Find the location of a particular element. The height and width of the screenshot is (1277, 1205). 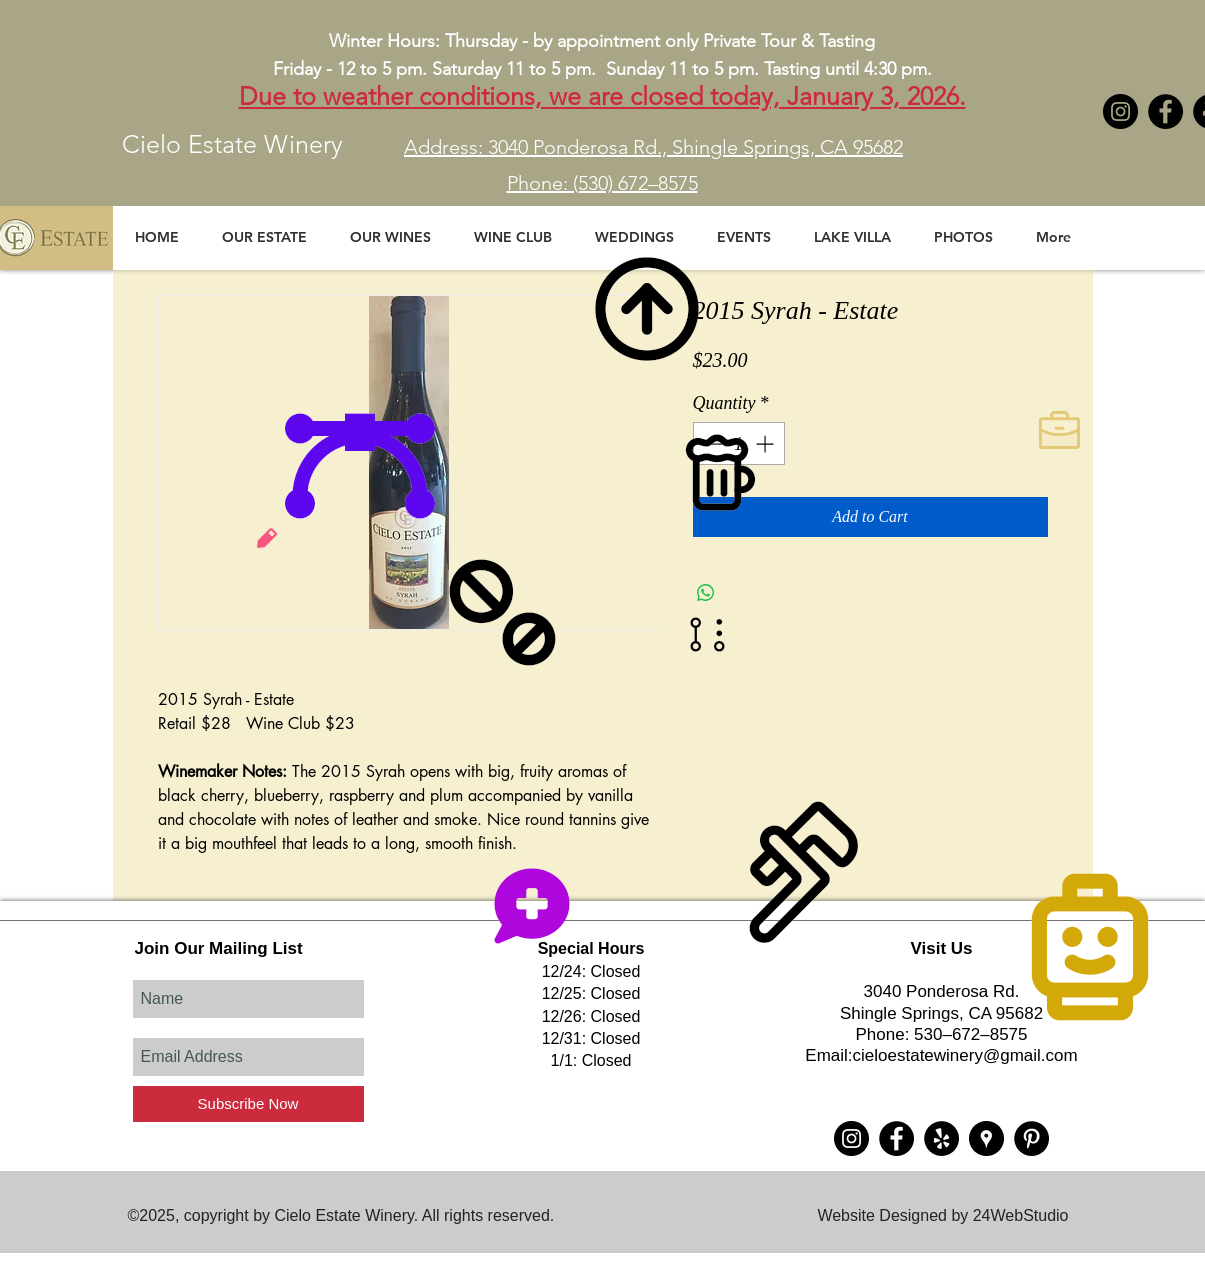

access medication tracking or reminders is located at coordinates (502, 612).